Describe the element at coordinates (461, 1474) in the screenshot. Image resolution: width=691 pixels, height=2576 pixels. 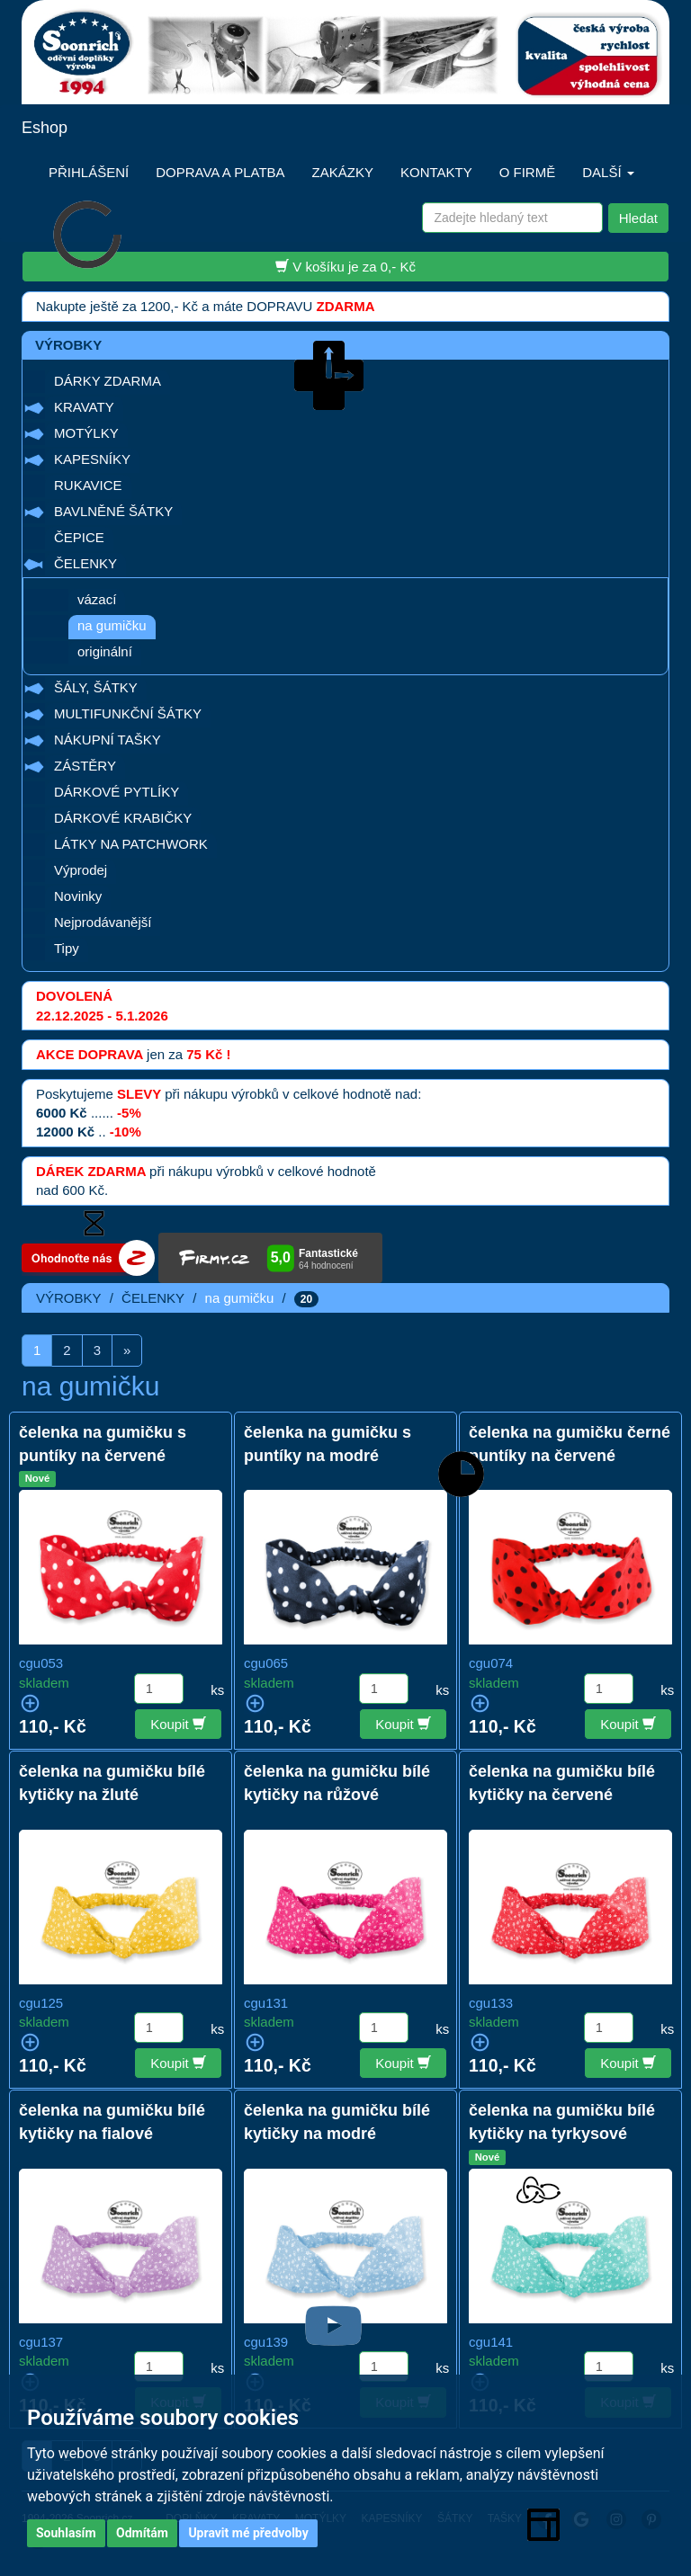
I see `indicates 25% progress or completion status` at that location.